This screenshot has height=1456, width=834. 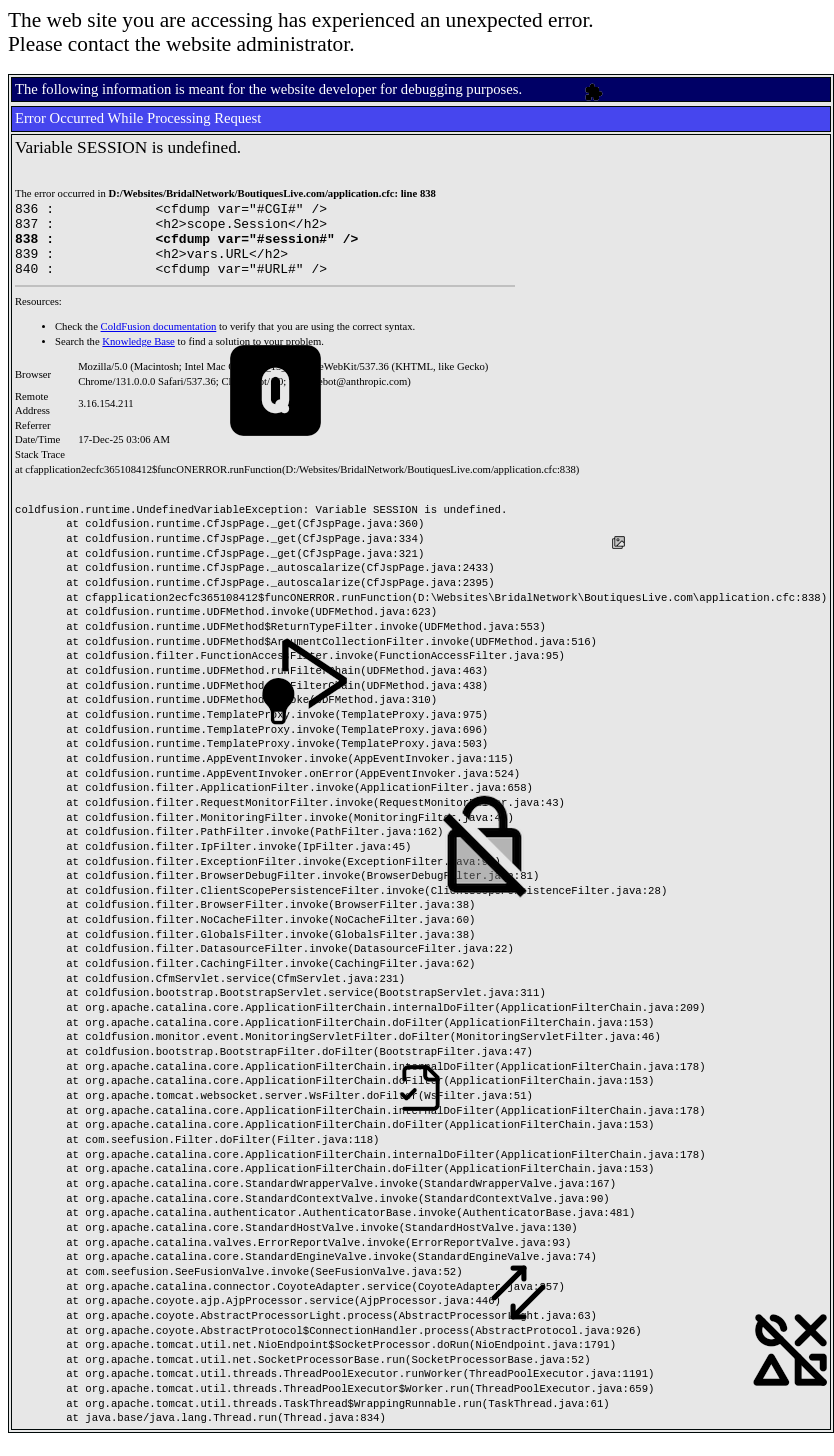 What do you see at coordinates (484, 846) in the screenshot?
I see `indicates an unencrypted or insecure connection` at bounding box center [484, 846].